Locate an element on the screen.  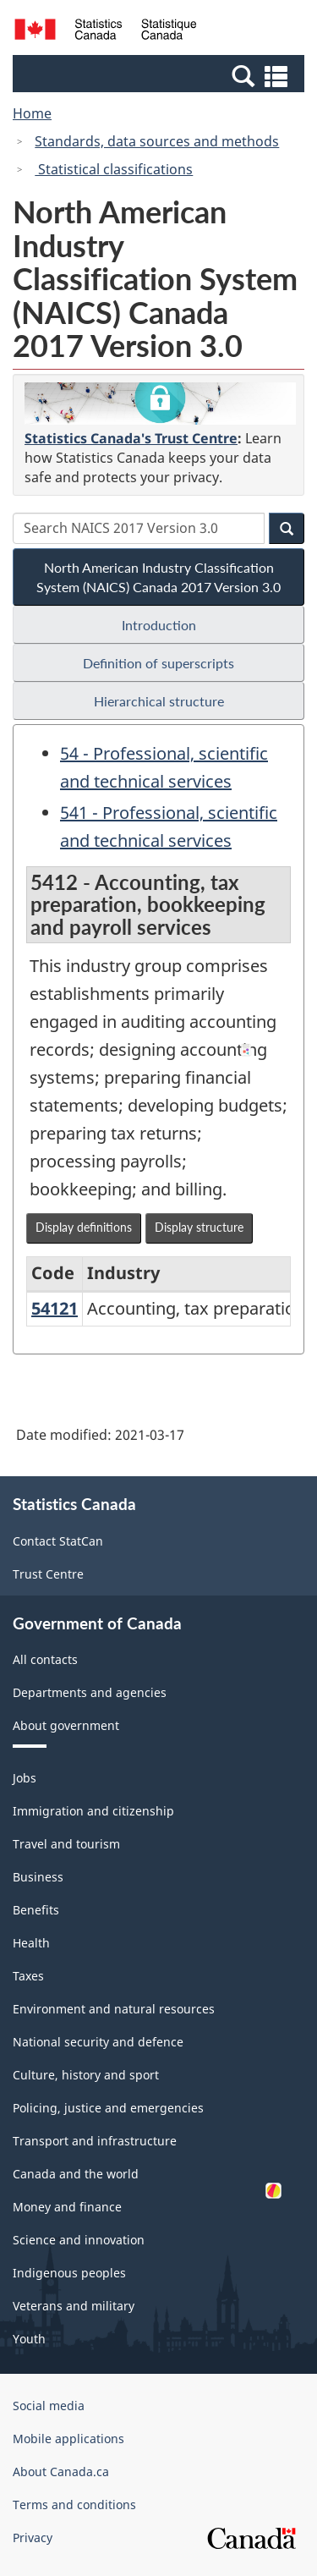
open the software center to browse and install apps is located at coordinates (246, 1050).